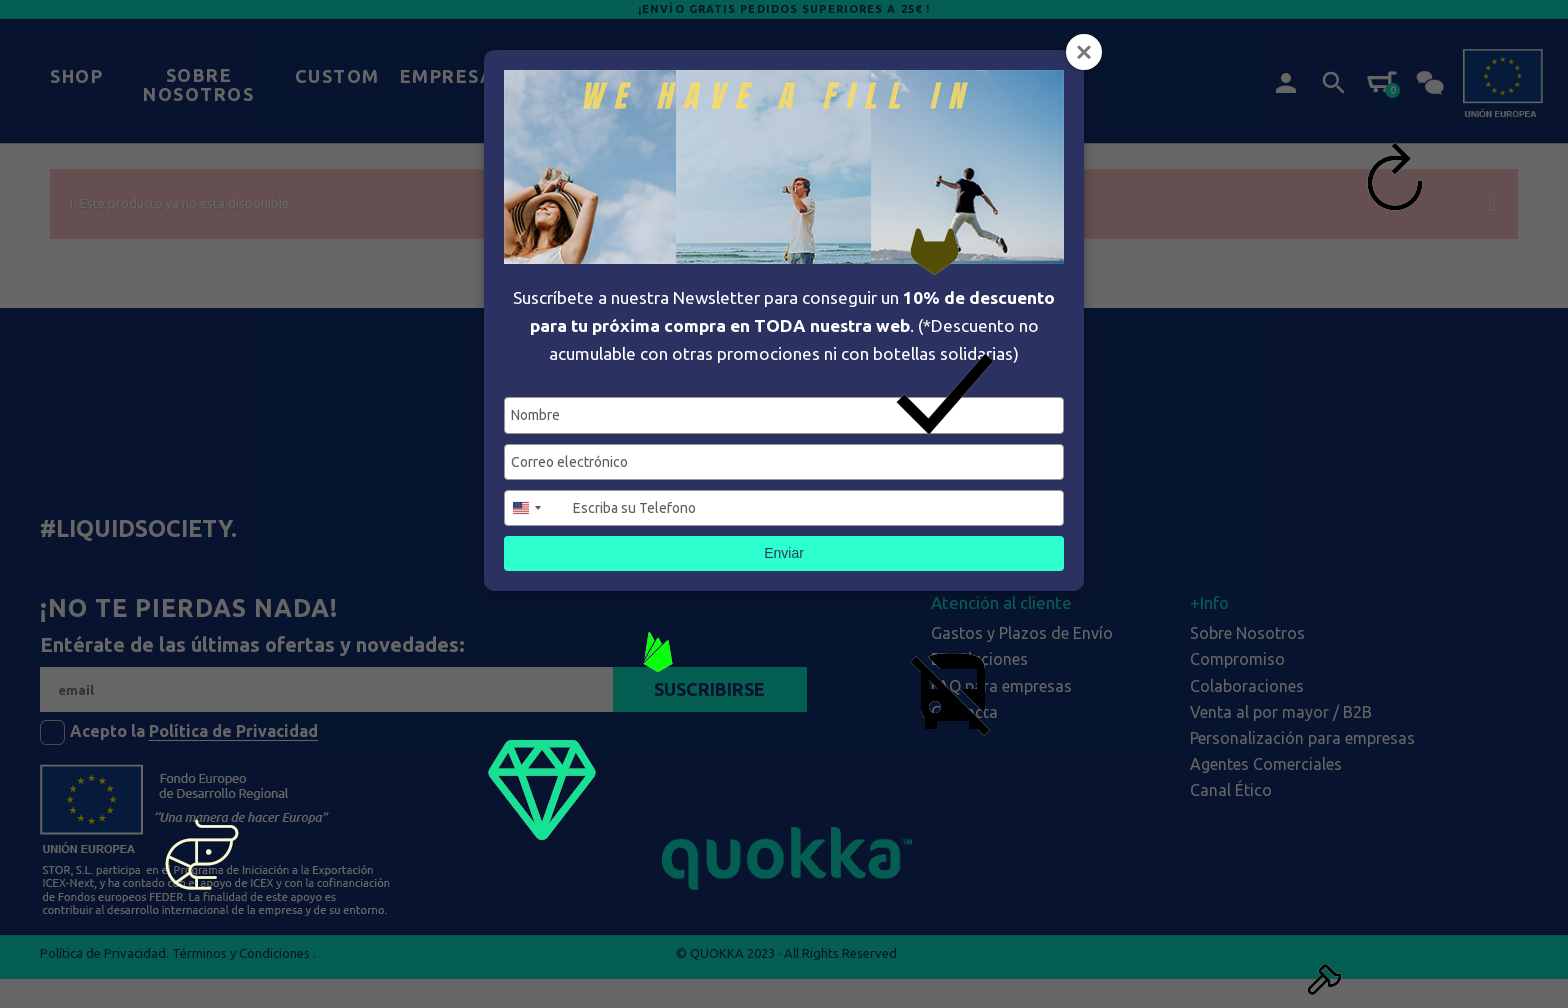  I want to click on select shrimp or seafood dietary preference, so click(202, 856).